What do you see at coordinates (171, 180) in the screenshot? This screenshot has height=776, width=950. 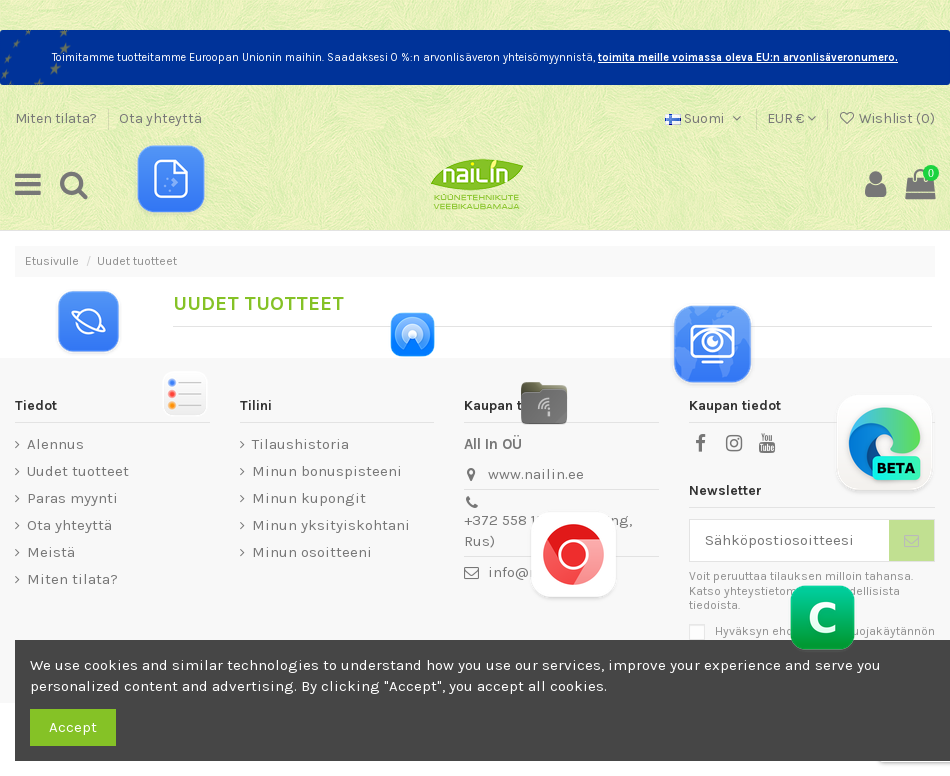 I see `configure default apps for file types` at bounding box center [171, 180].